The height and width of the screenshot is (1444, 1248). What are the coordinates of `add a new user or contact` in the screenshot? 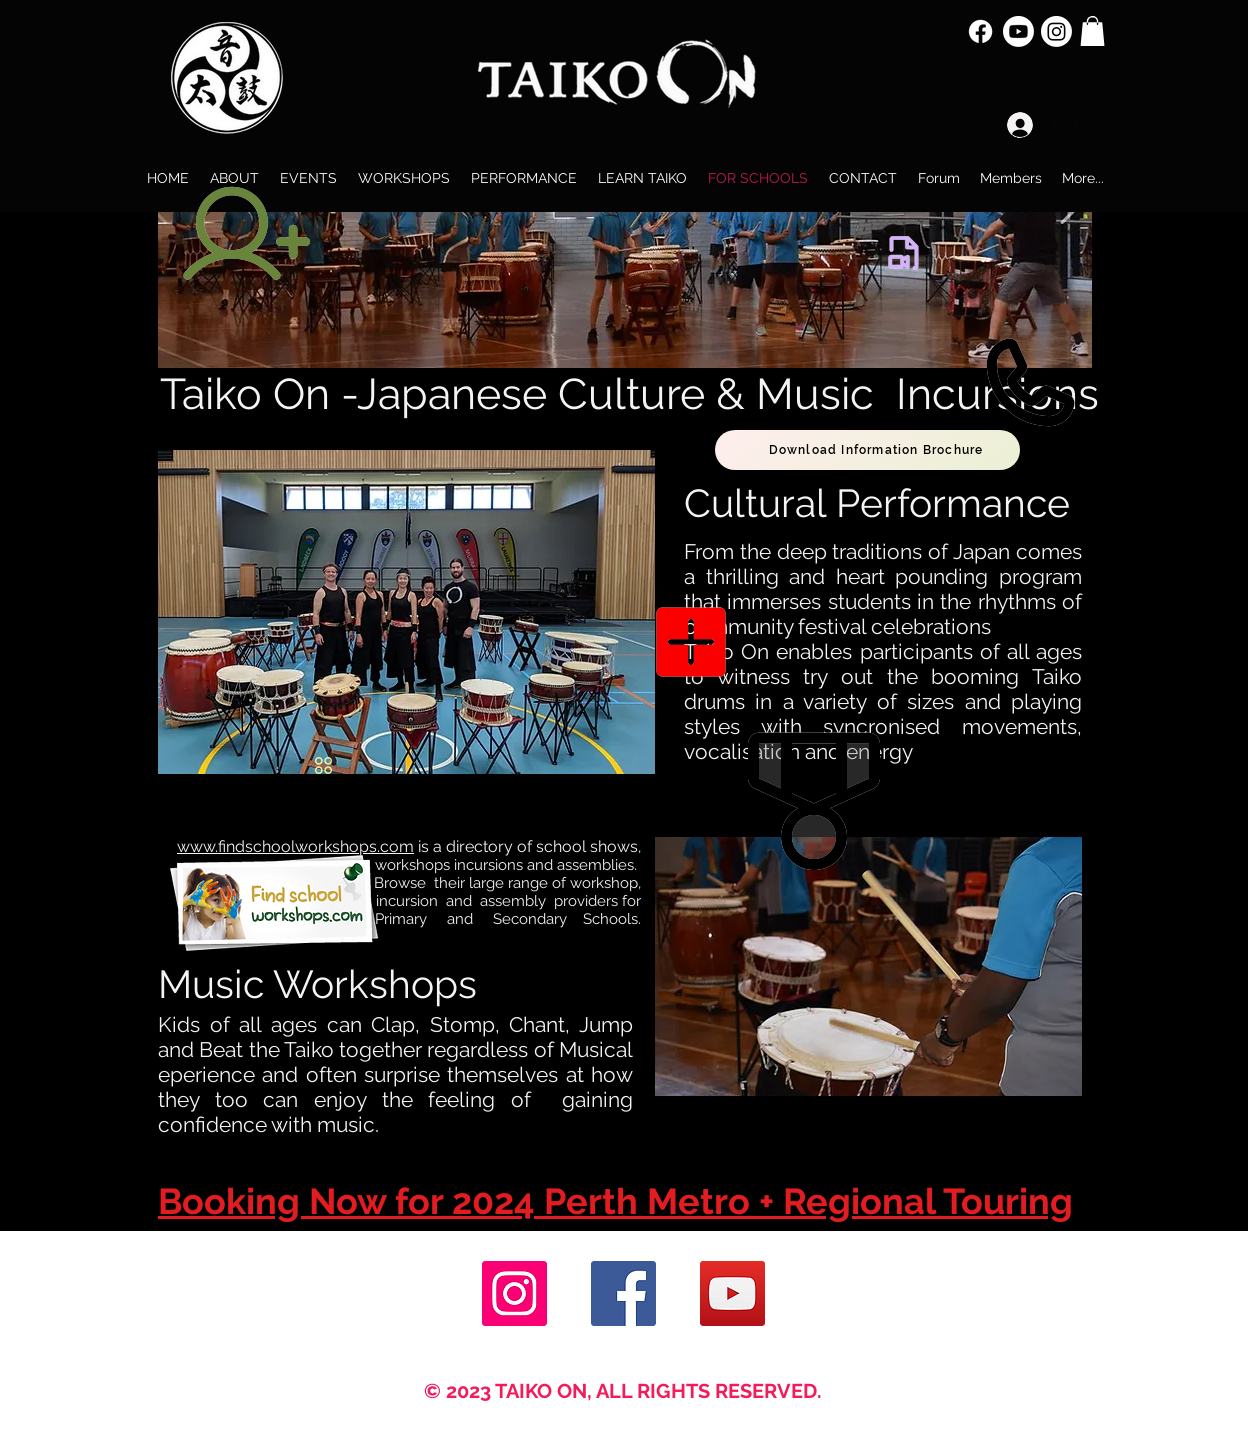 It's located at (242, 237).